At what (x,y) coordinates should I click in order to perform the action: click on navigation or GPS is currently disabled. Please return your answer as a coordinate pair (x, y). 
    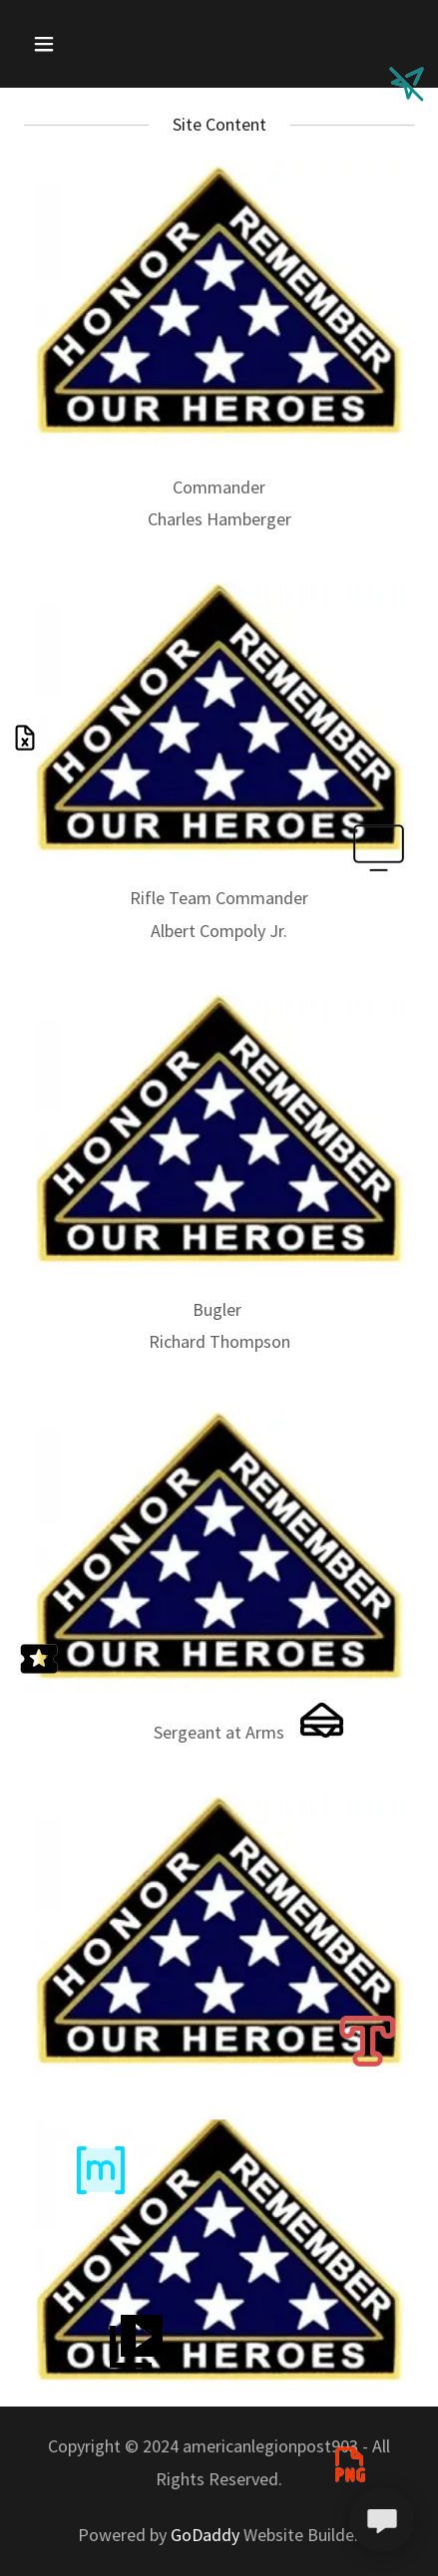
    Looking at the image, I should click on (406, 84).